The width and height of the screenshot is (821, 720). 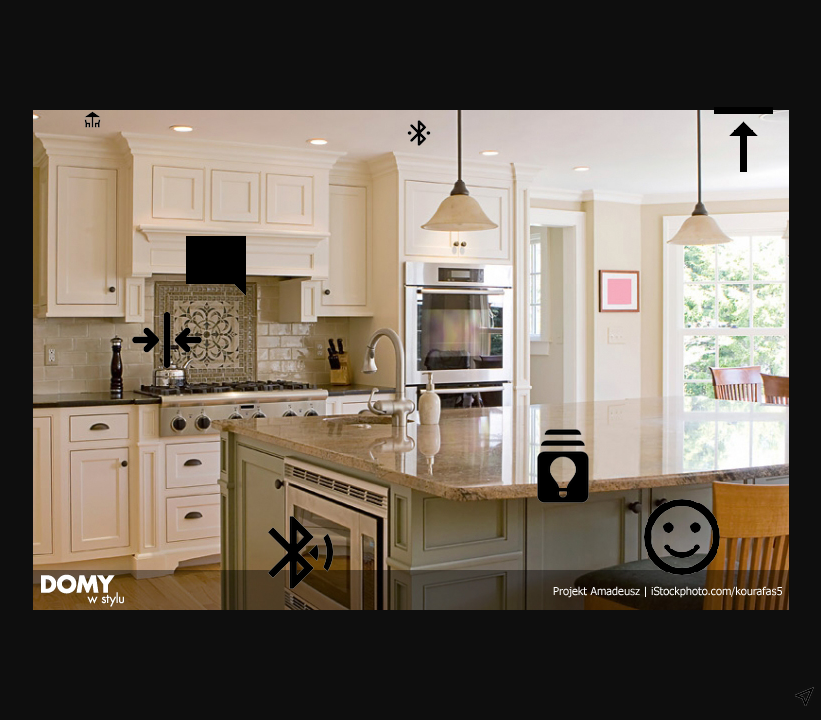 I want to click on access navigation or get directions, so click(x=804, y=696).